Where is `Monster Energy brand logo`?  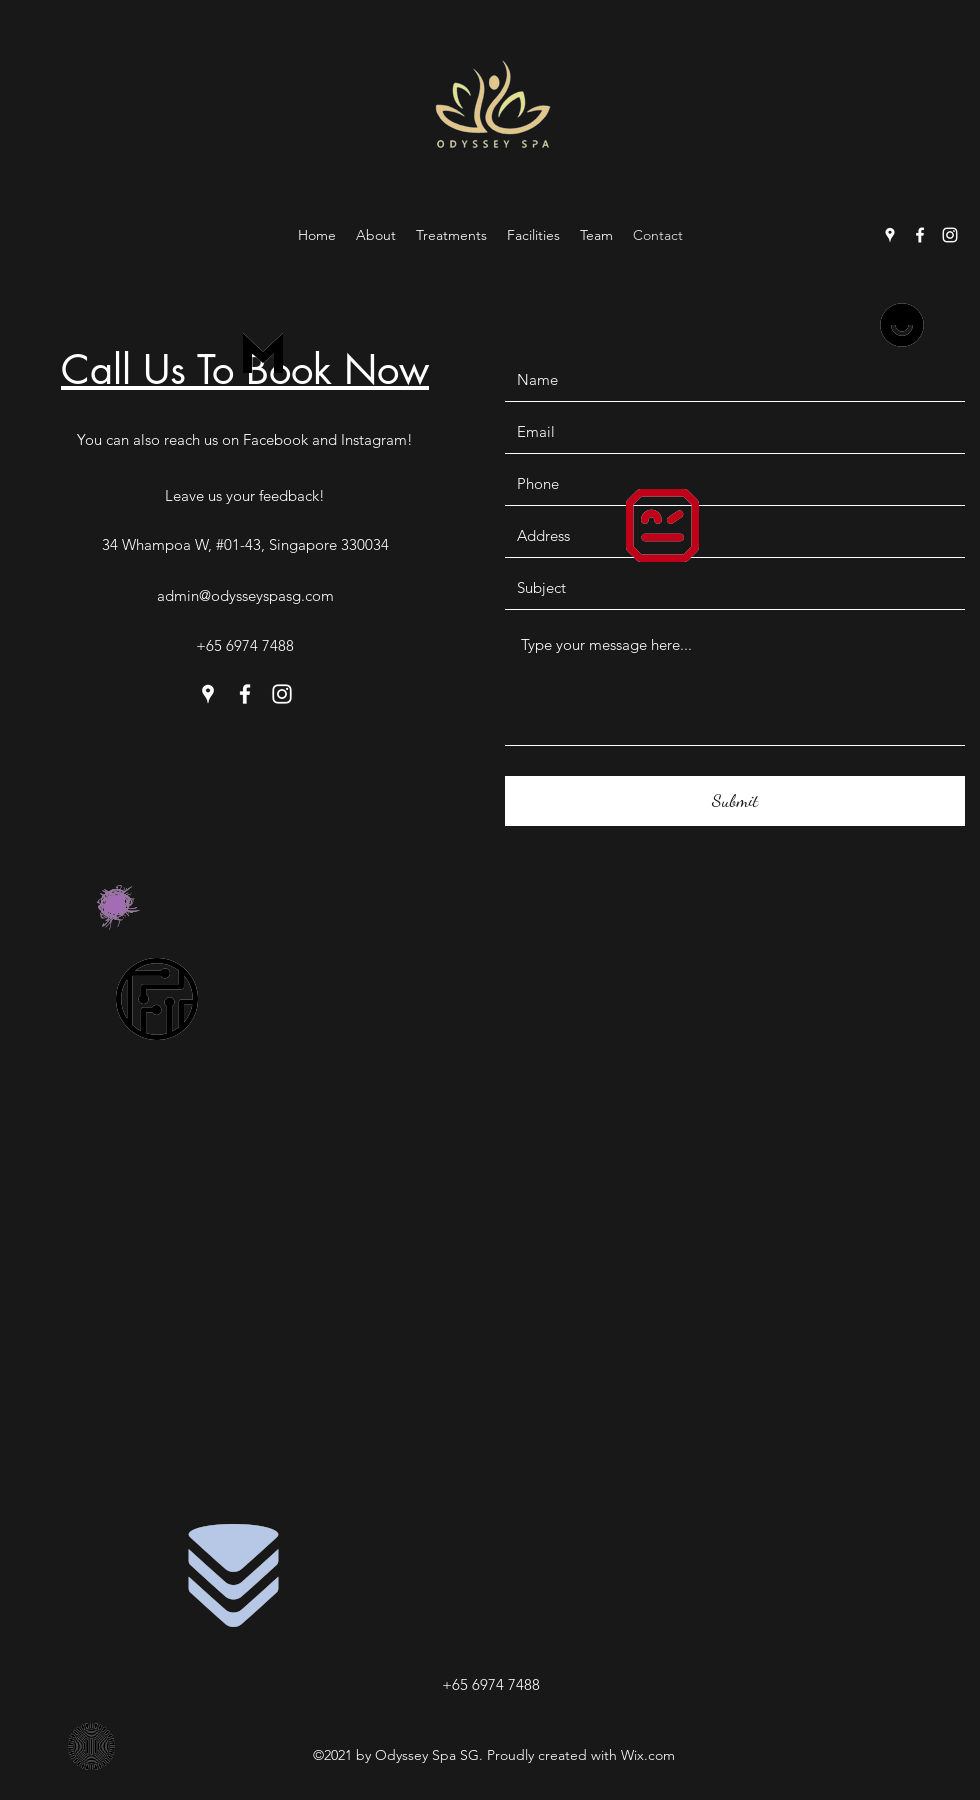
Monster Energy brand logo is located at coordinates (263, 353).